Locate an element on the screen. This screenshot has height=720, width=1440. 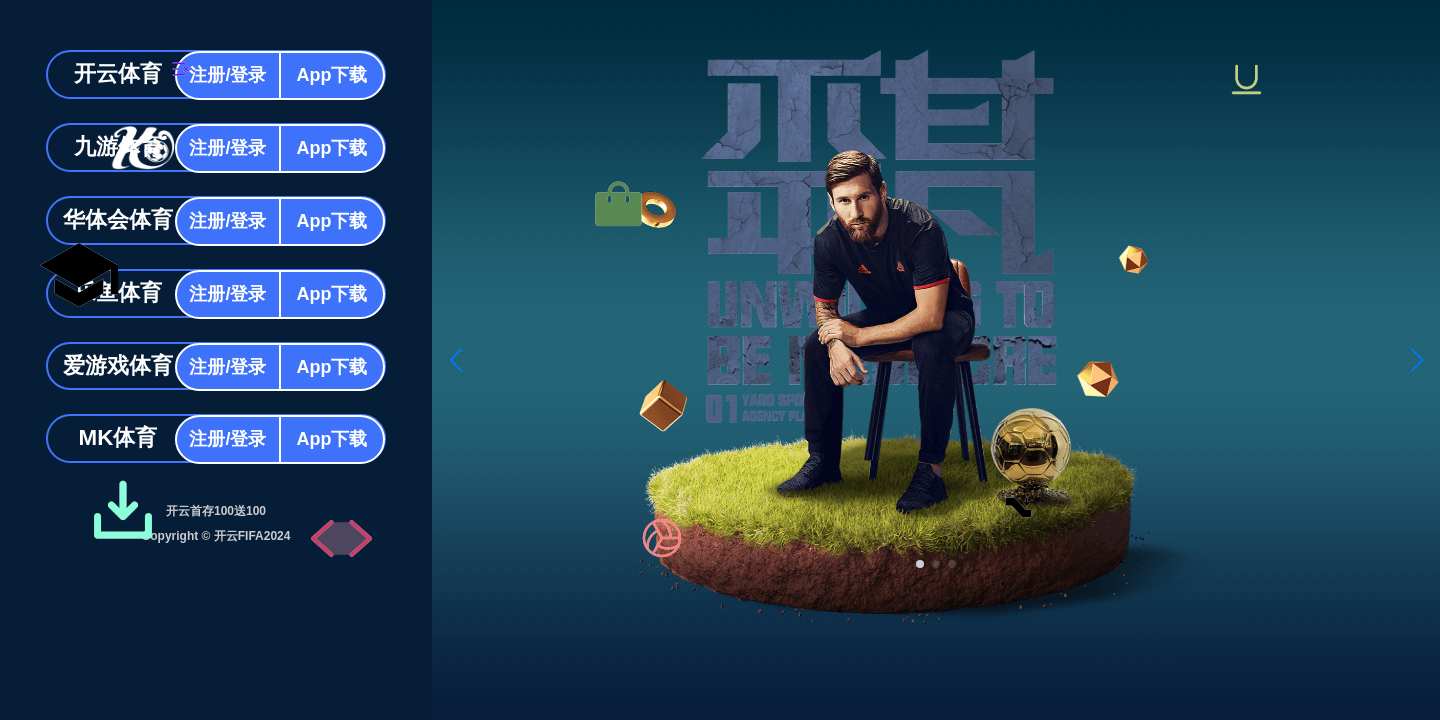
download a file to your device is located at coordinates (123, 512).